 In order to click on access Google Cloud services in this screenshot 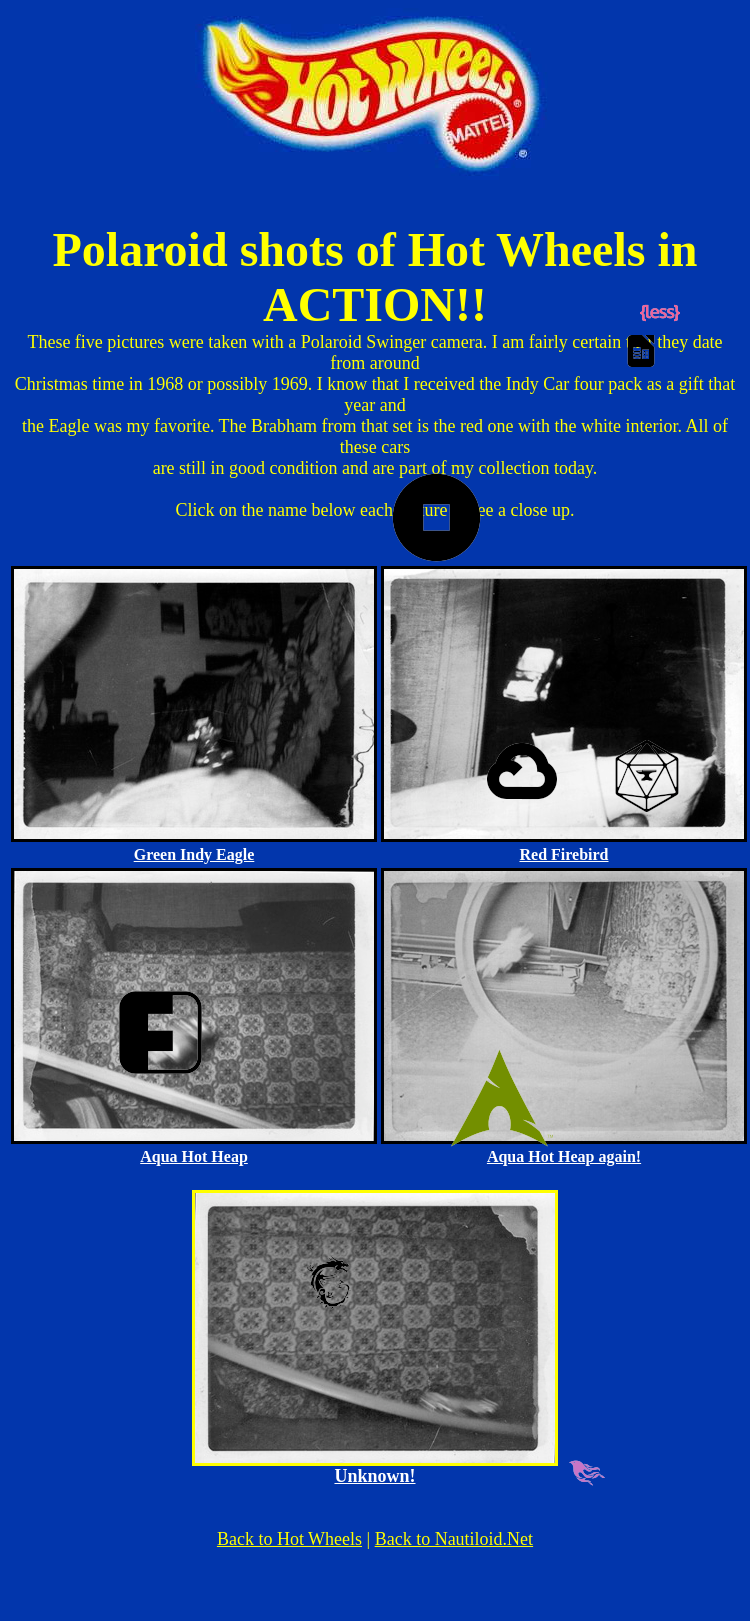, I will do `click(522, 771)`.